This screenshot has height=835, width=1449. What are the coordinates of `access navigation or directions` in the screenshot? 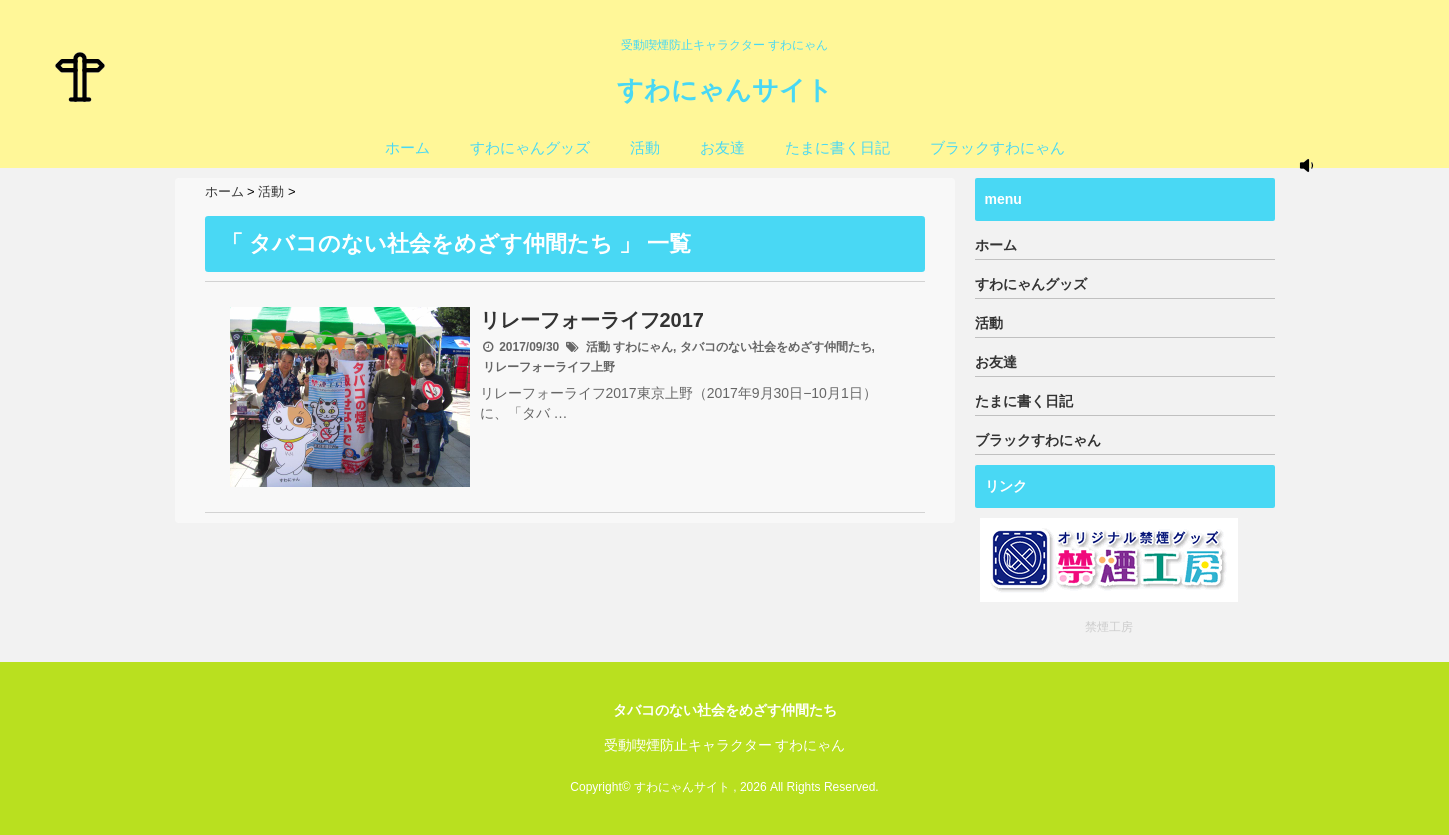 It's located at (80, 77).